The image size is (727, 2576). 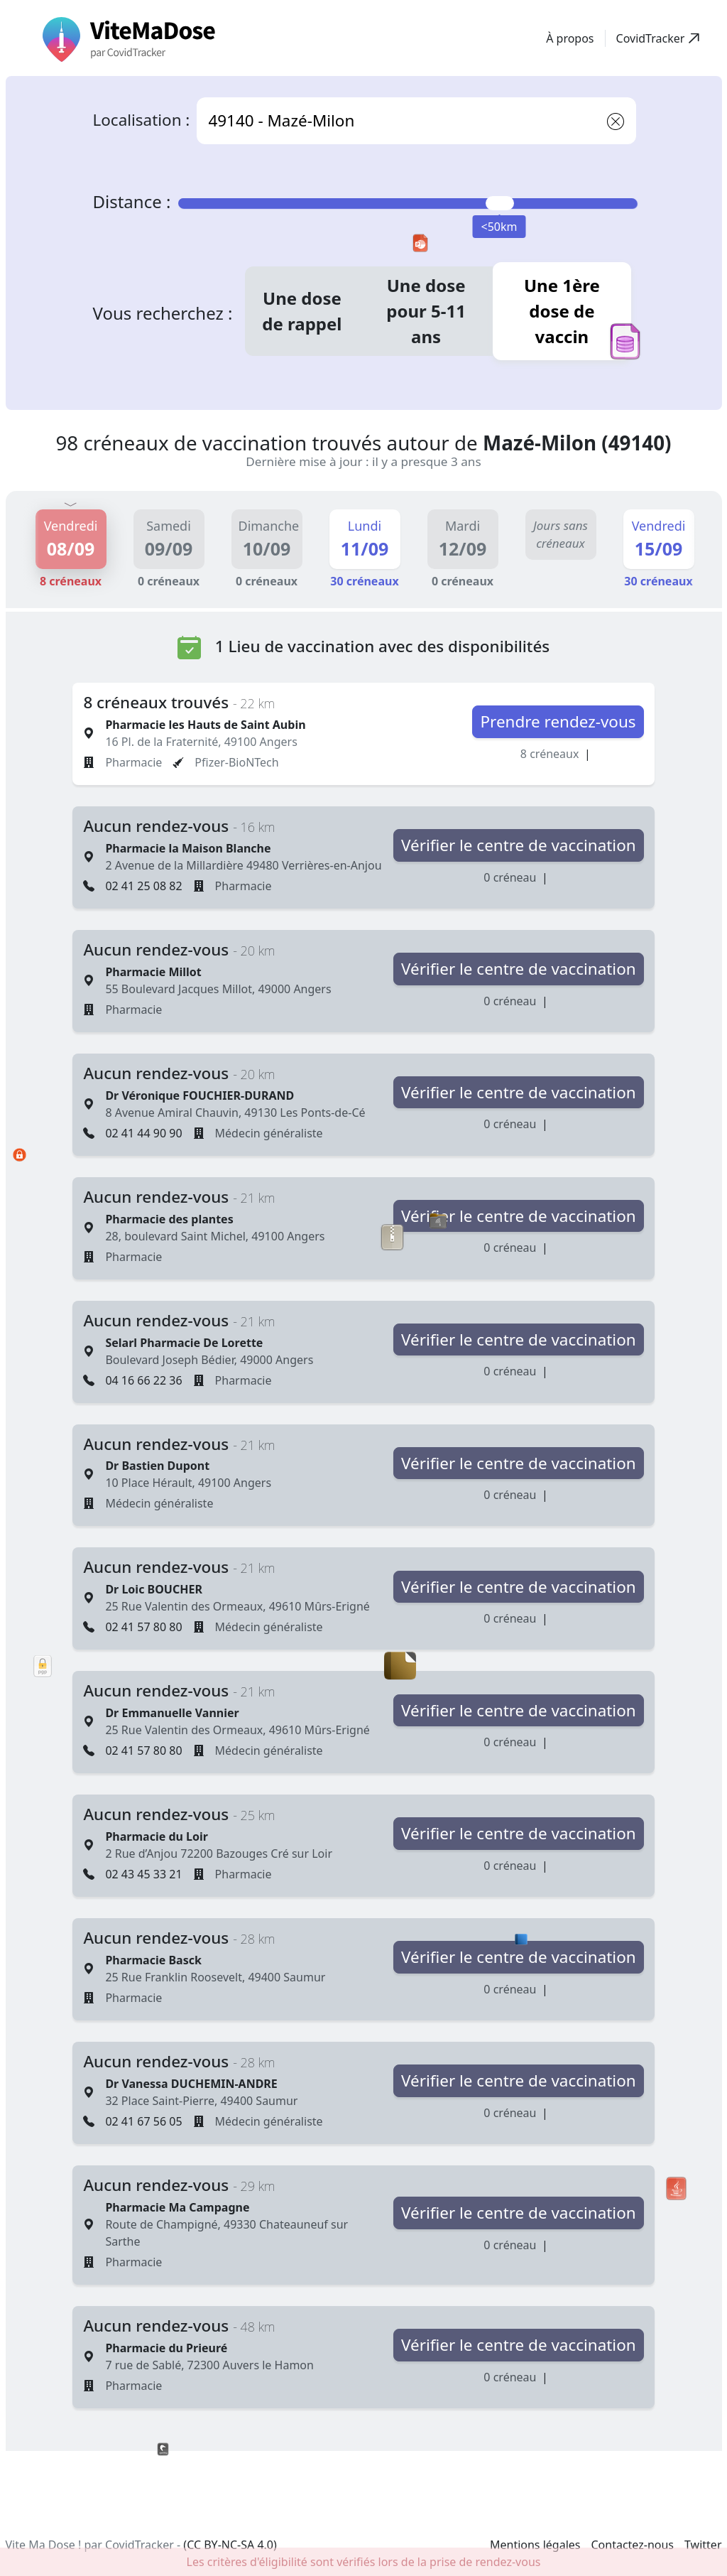 What do you see at coordinates (420, 243) in the screenshot?
I see `microsoft powerpoint file` at bounding box center [420, 243].